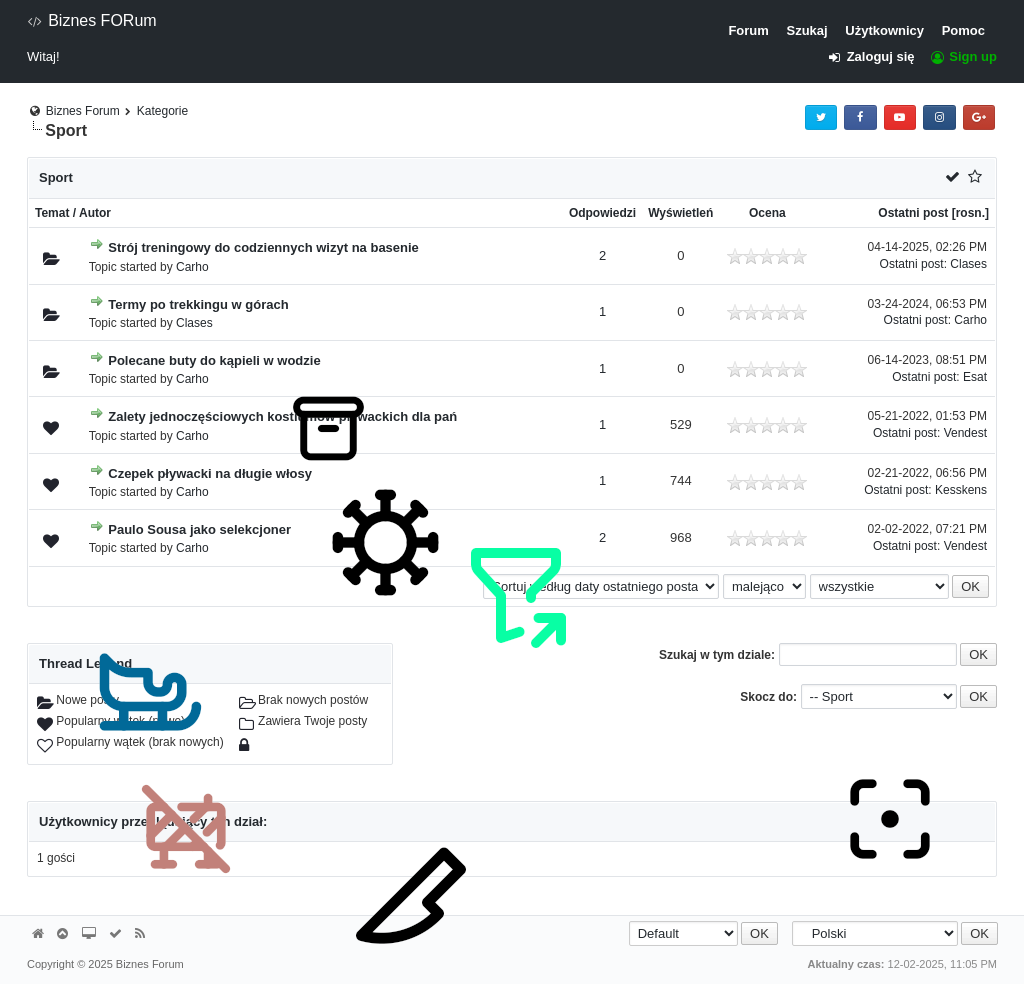  I want to click on share current filter settings, so click(516, 593).